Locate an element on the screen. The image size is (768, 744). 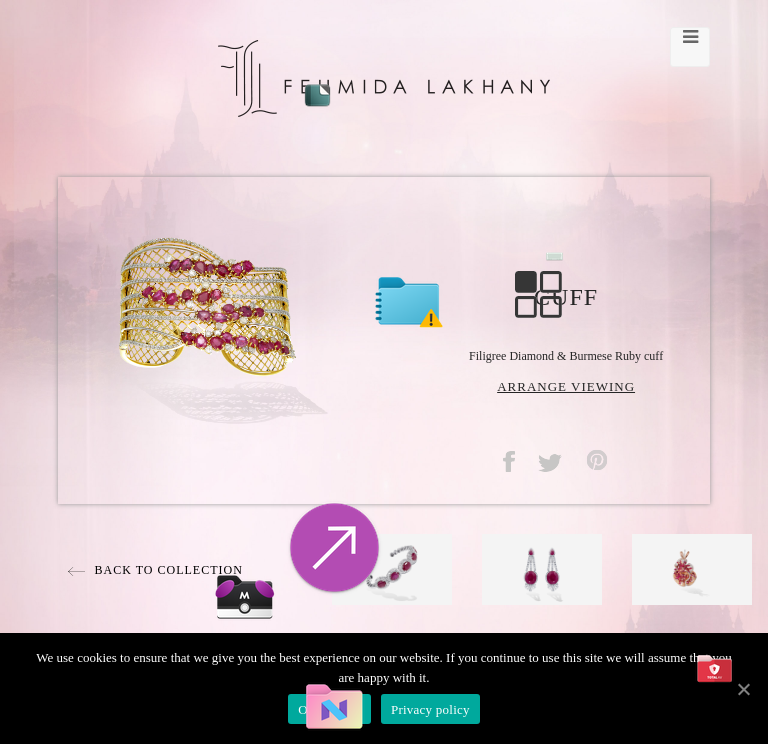
keyboard connected and ready is located at coordinates (554, 256).